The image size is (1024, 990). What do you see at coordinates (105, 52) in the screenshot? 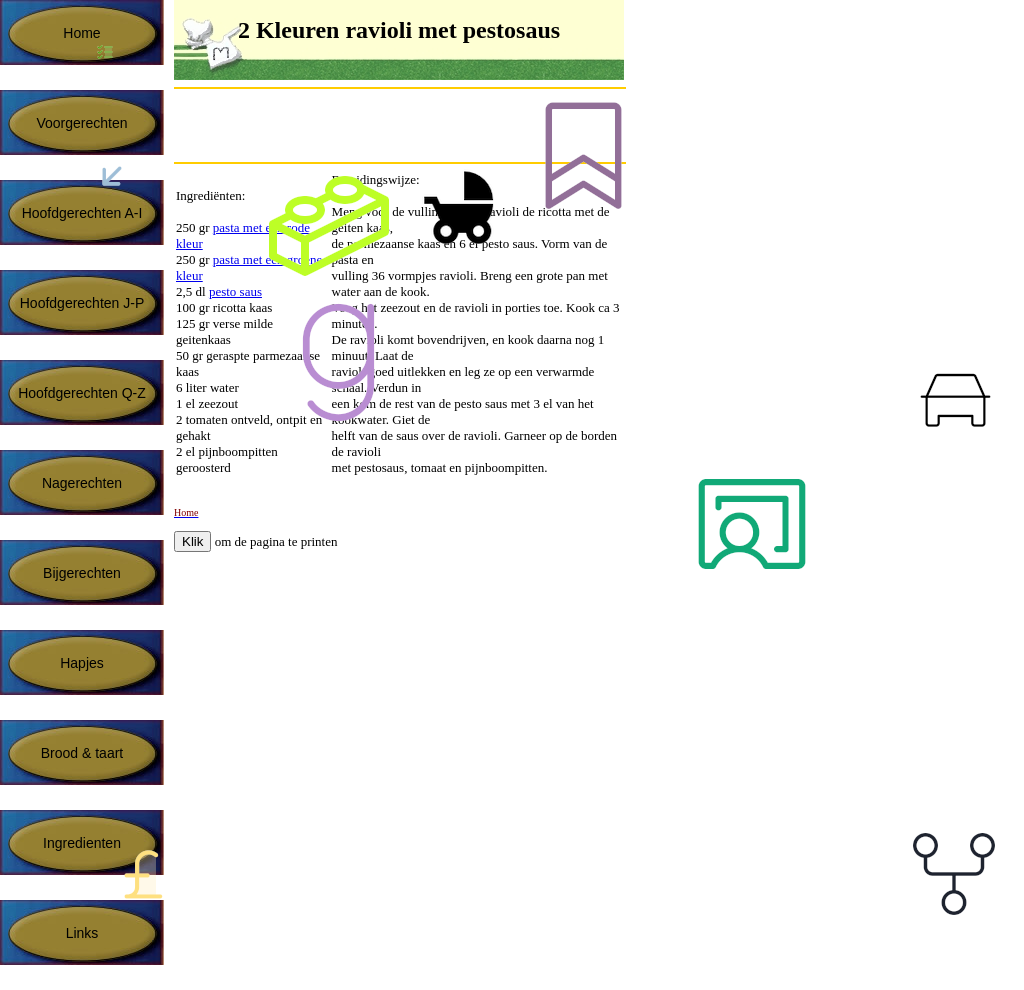
I see `view completed tasks or checklist` at bounding box center [105, 52].